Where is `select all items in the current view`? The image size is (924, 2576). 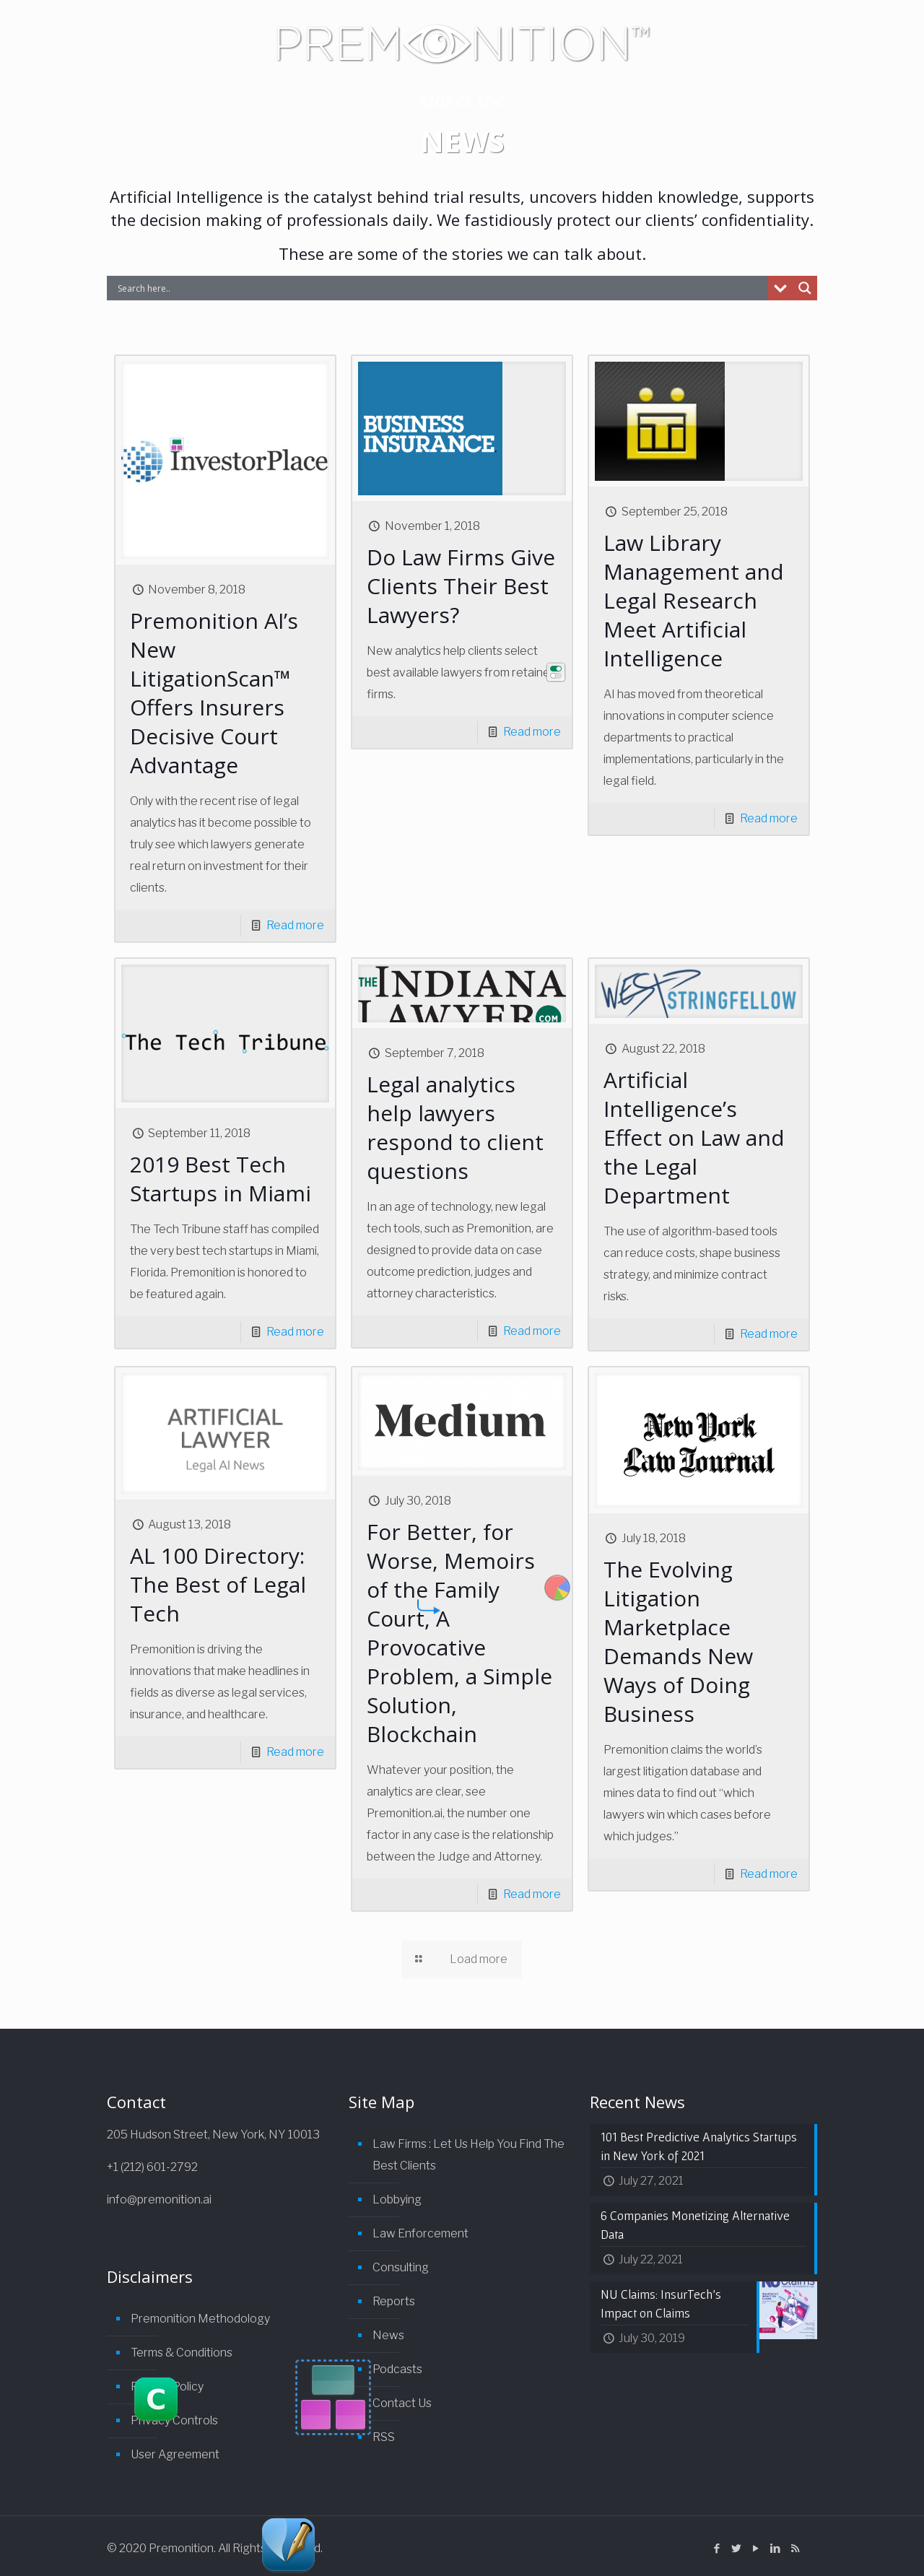
select all items in the current view is located at coordinates (333, 2397).